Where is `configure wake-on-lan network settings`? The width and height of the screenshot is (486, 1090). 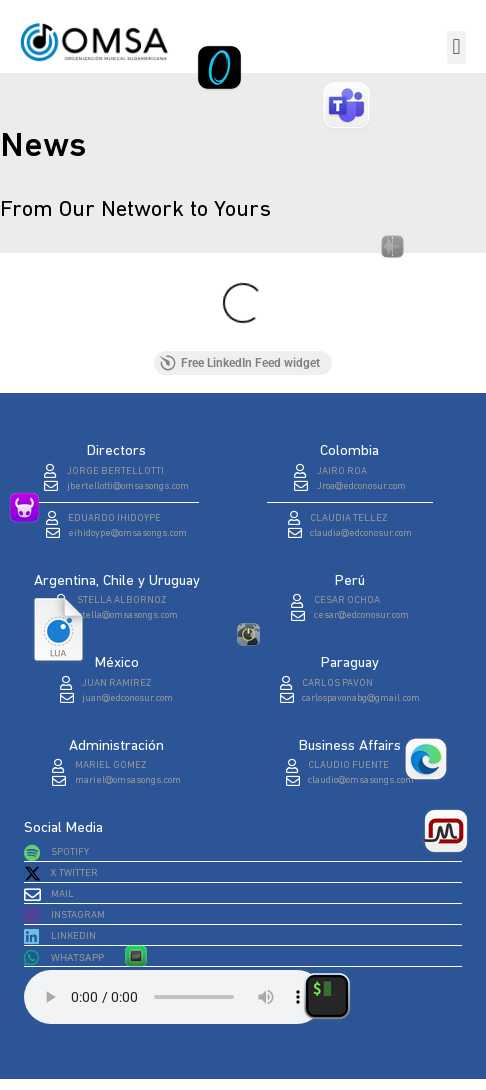
configure wake-on-lan network settings is located at coordinates (248, 634).